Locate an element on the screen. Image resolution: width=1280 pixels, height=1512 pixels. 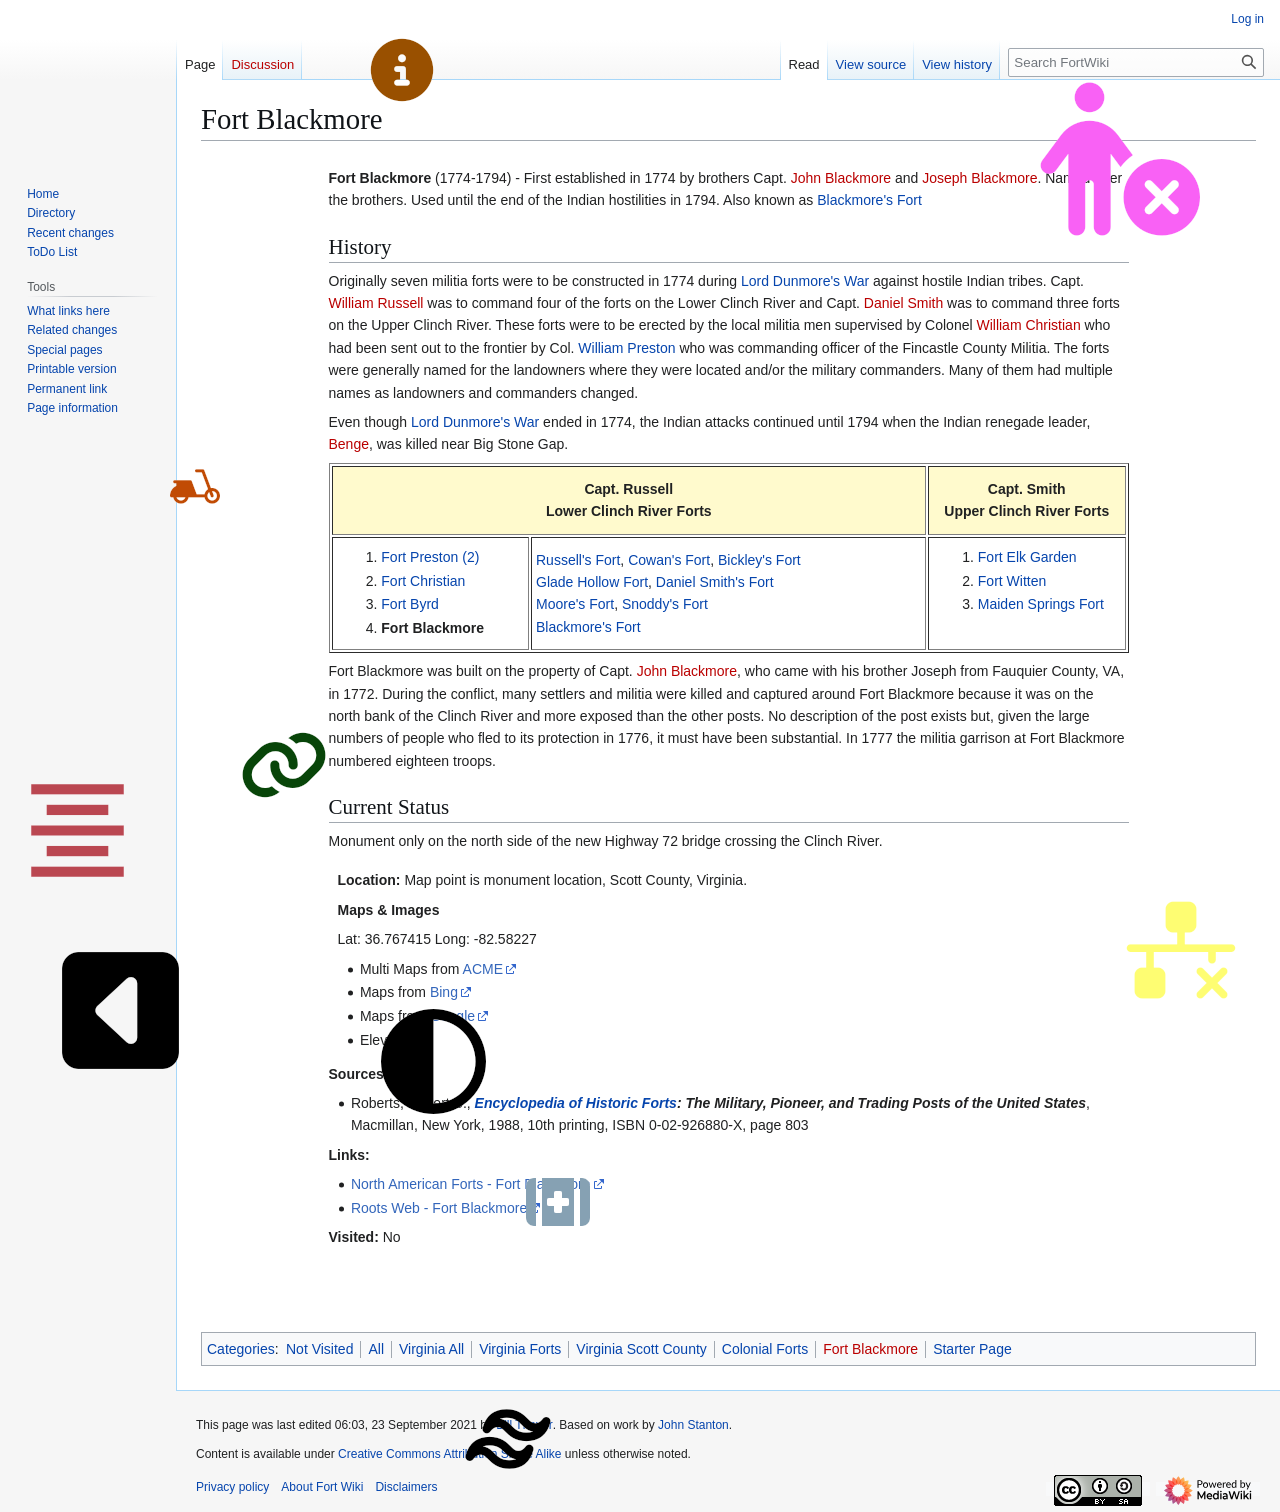
network connection failed or unavailable is located at coordinates (1181, 952).